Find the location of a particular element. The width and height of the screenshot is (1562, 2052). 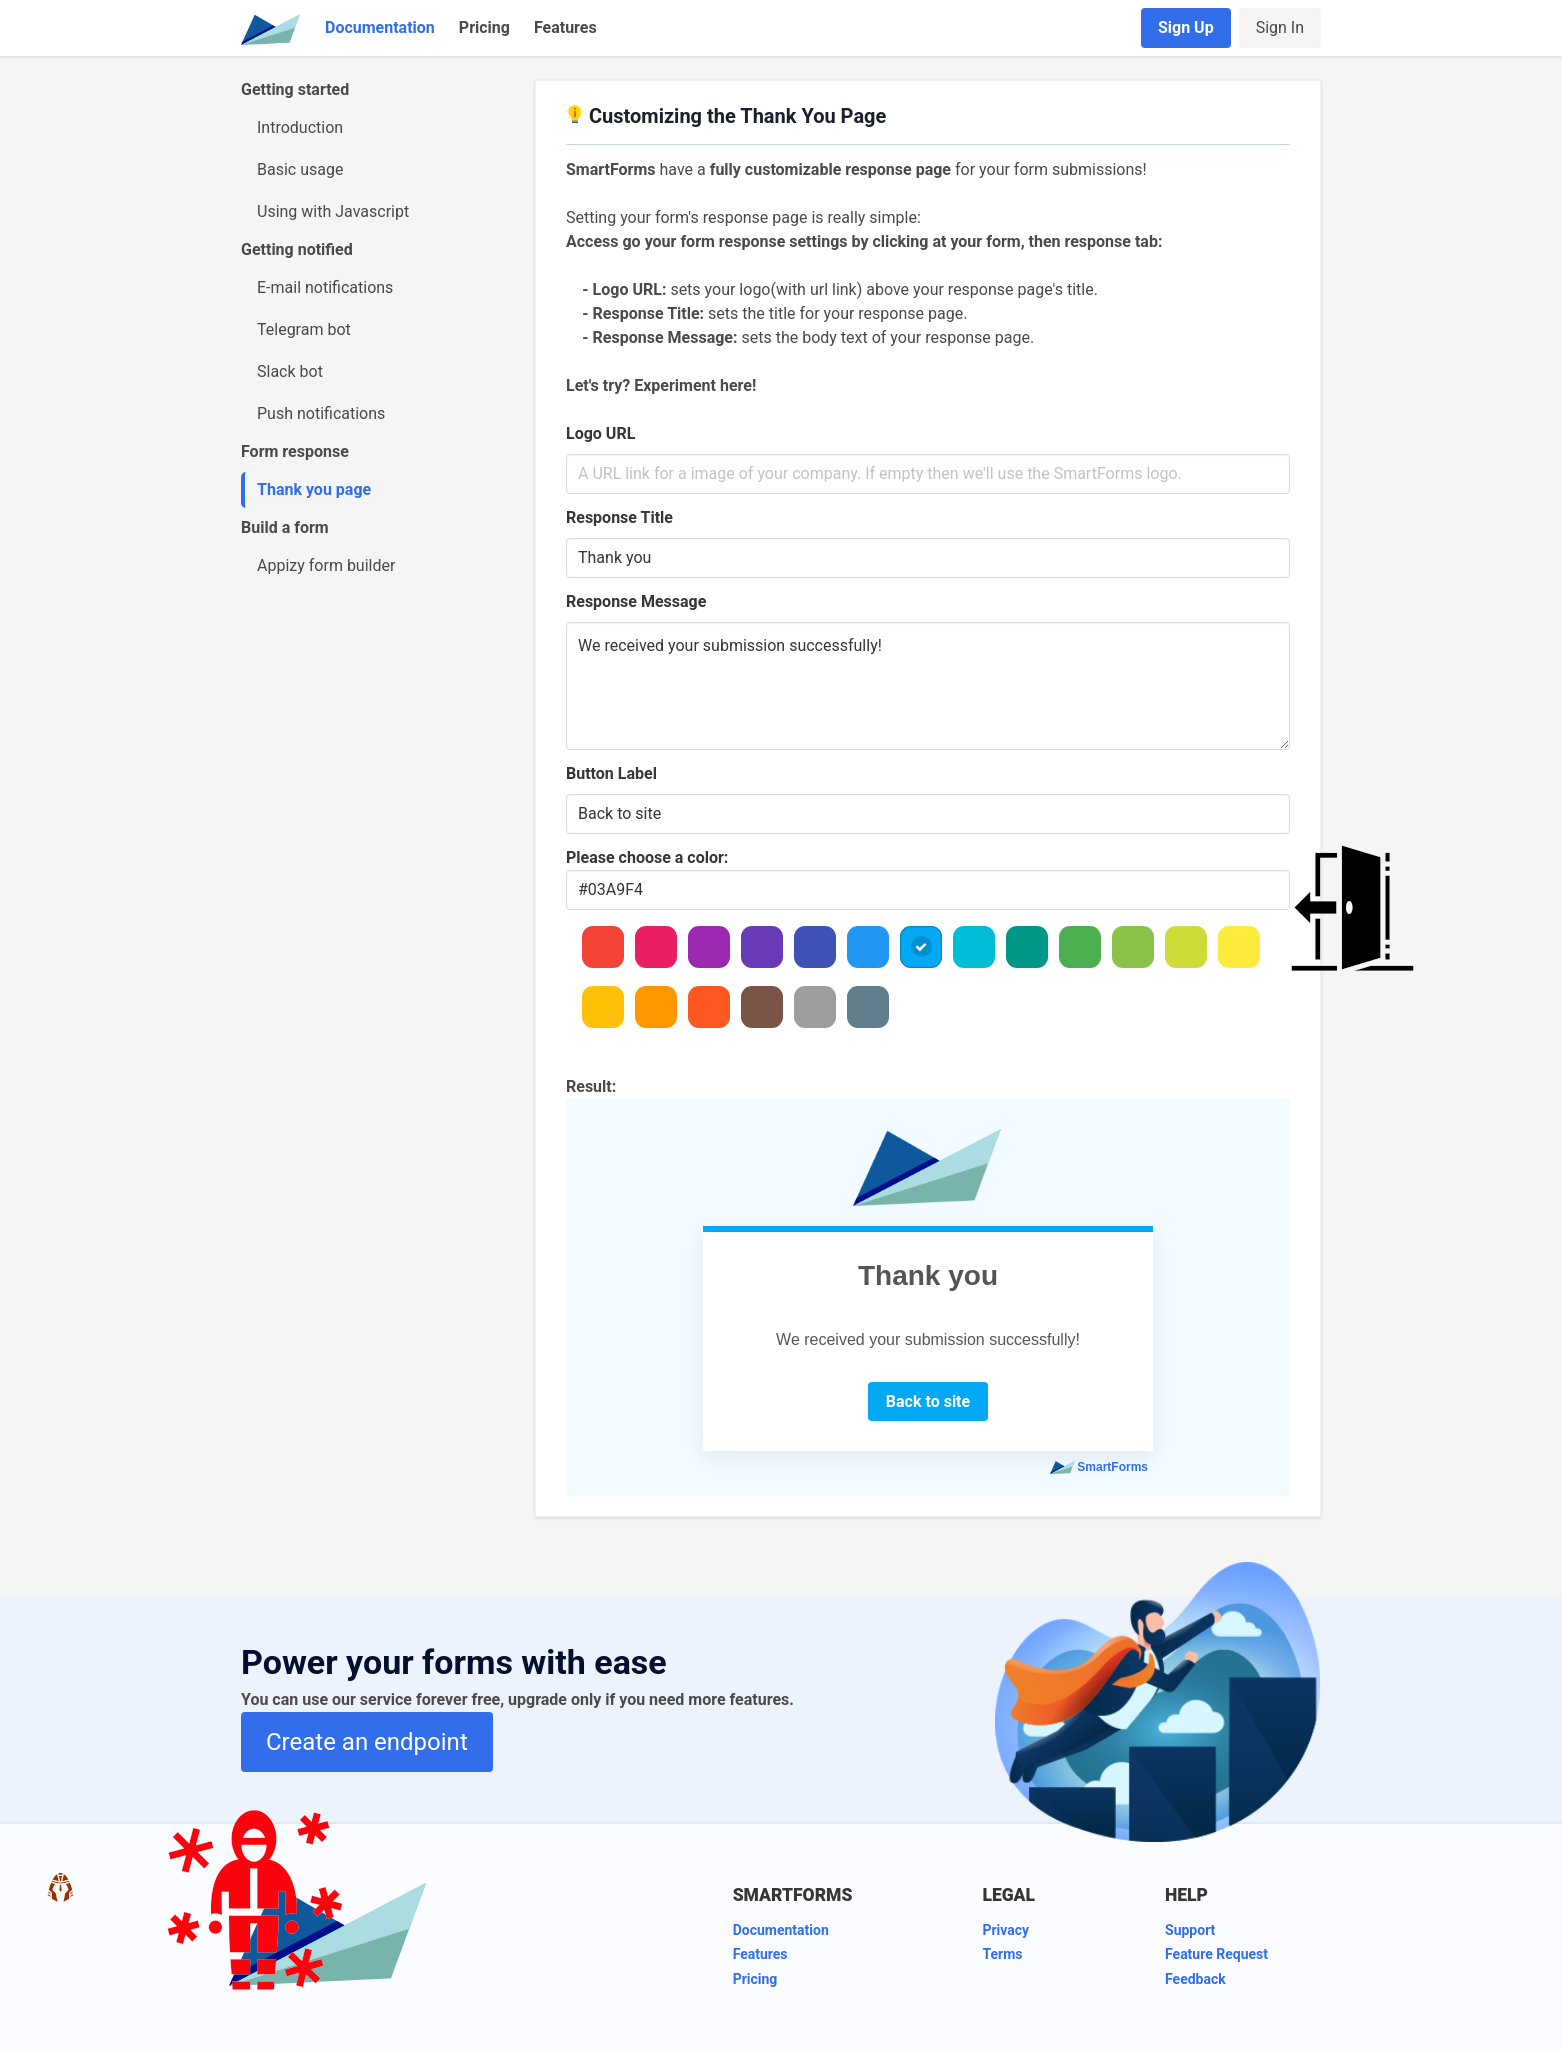

select warlock class or character is located at coordinates (60, 1887).